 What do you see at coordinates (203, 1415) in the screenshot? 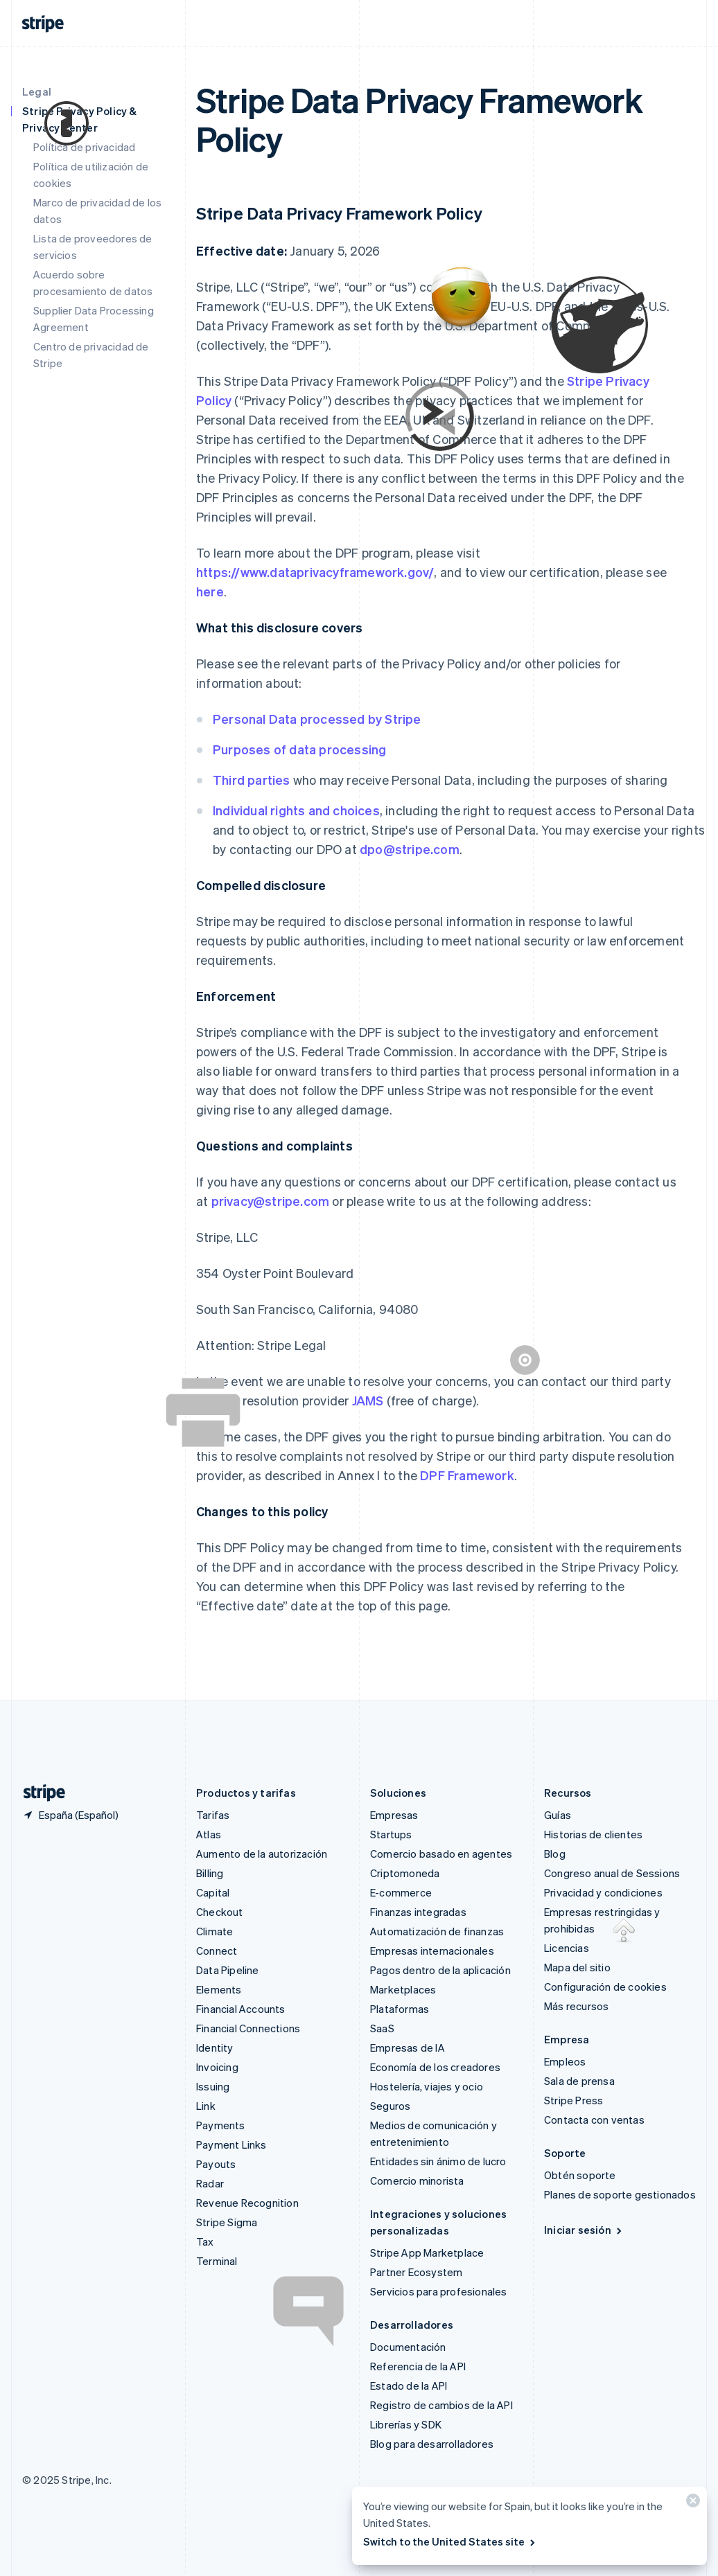
I see `print the current document` at bounding box center [203, 1415].